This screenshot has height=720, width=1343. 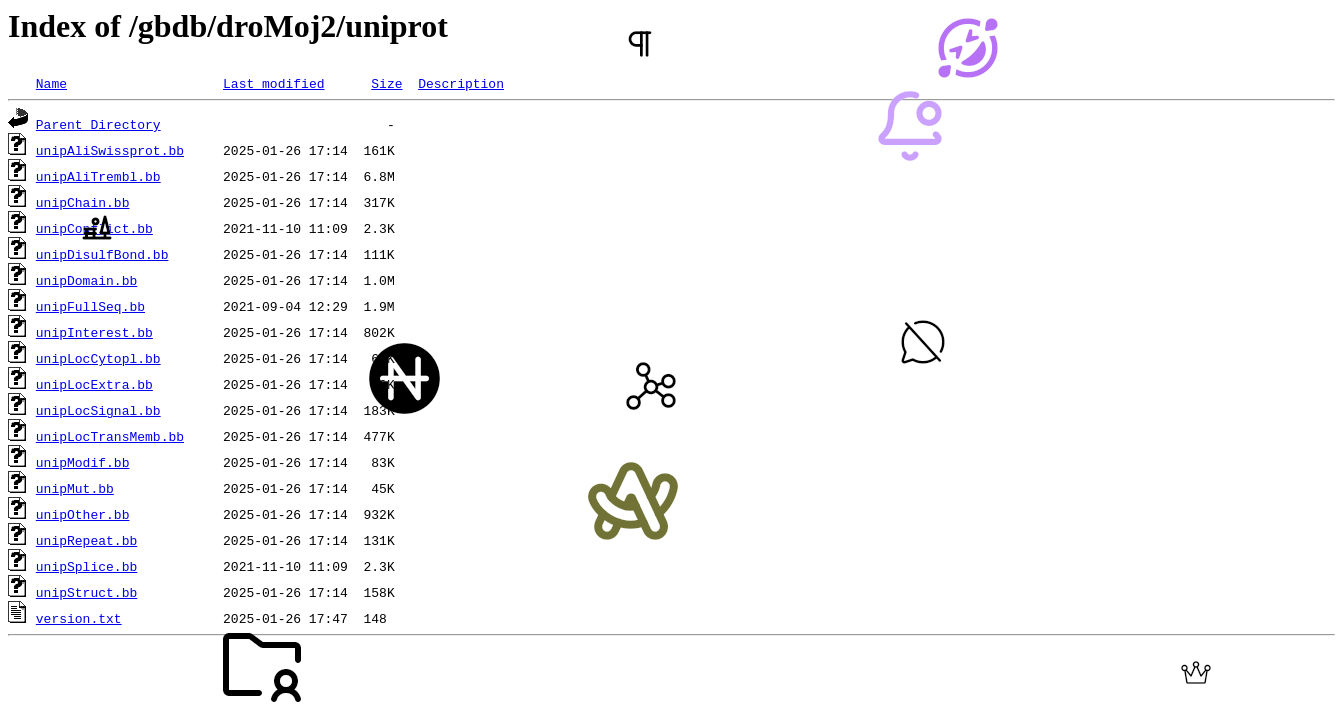 I want to click on react with laughing emoji, so click(x=968, y=48).